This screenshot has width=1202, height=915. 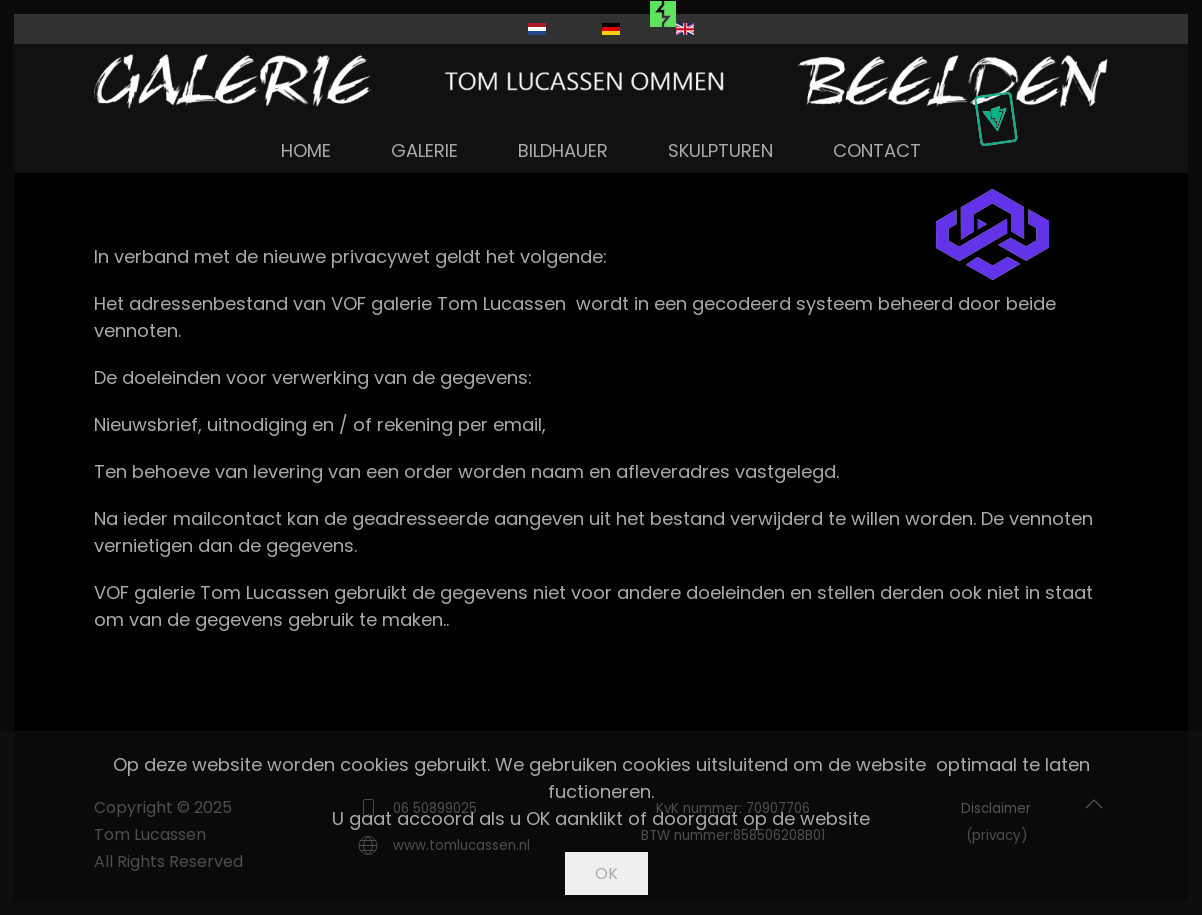 What do you see at coordinates (663, 14) in the screenshot?
I see `visit portswigger website or resources` at bounding box center [663, 14].